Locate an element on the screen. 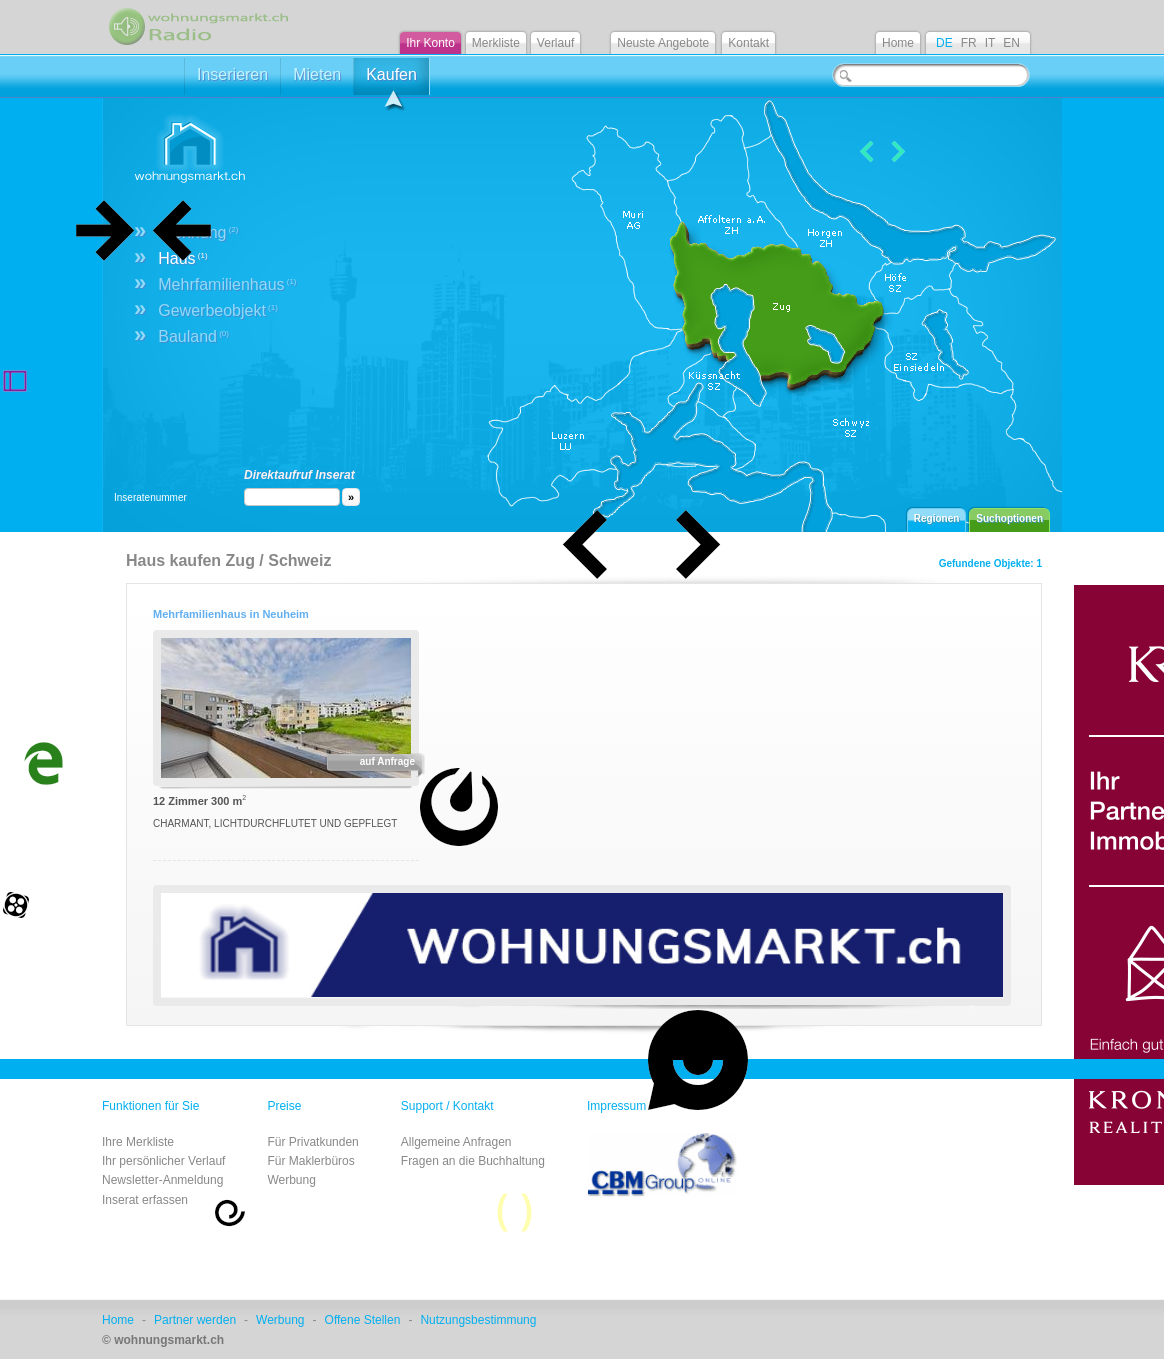  collapse panel horizontally is located at coordinates (143, 230).